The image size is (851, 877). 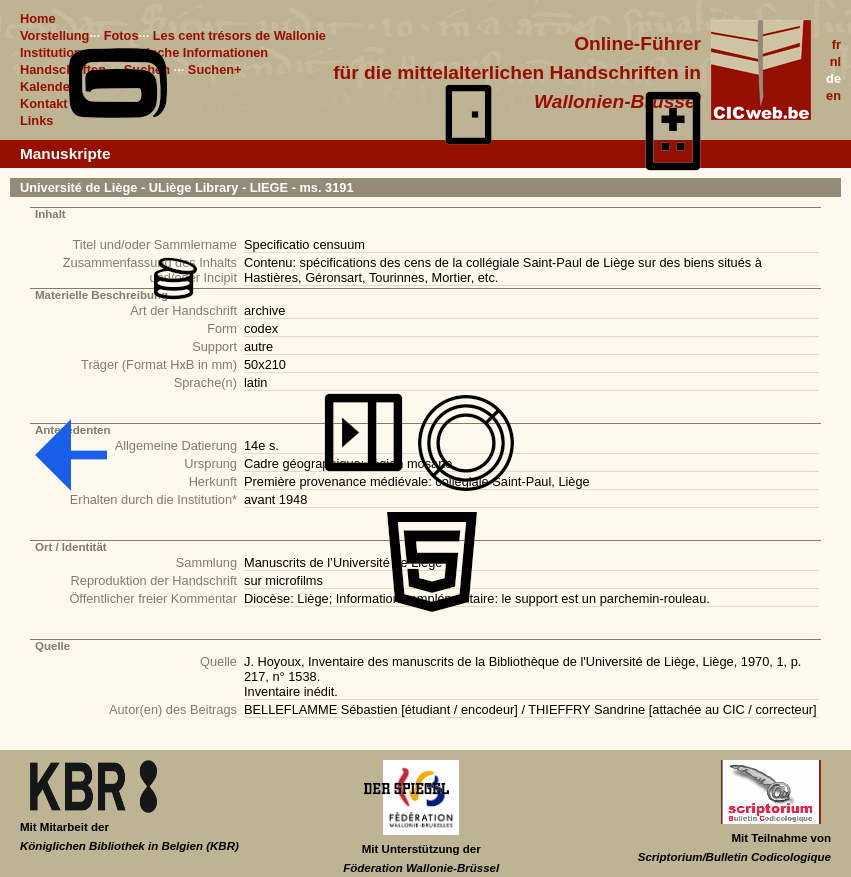 I want to click on expand or show the sidebar panel, so click(x=363, y=432).